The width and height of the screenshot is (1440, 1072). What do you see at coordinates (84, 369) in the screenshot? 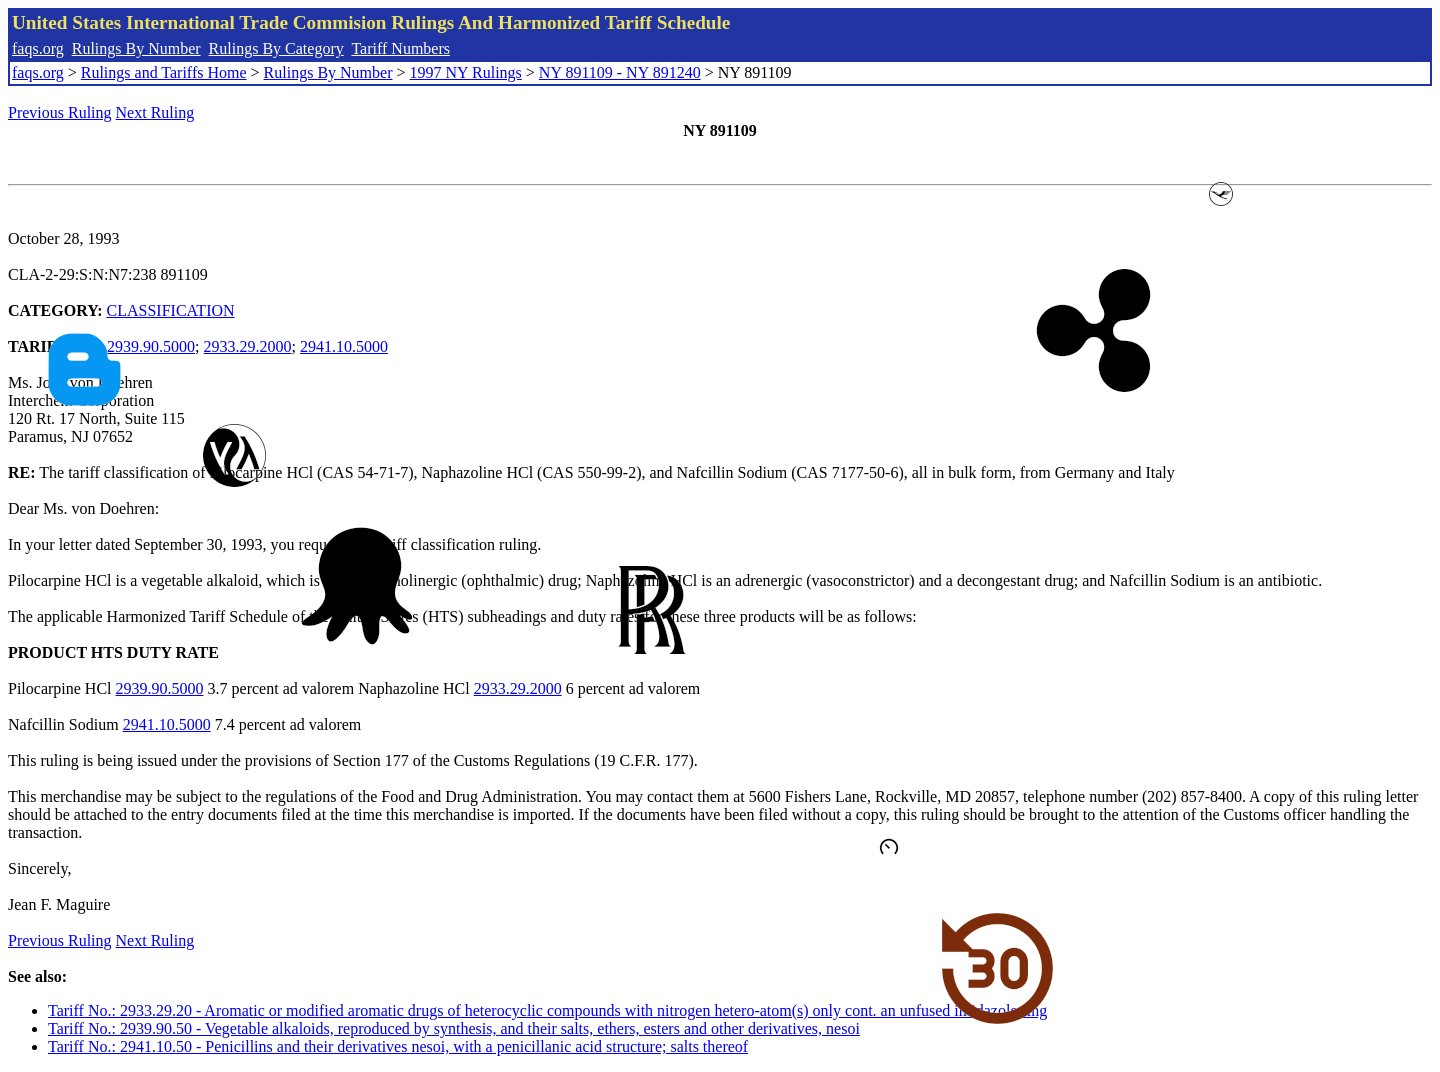
I see `open blogger app` at bounding box center [84, 369].